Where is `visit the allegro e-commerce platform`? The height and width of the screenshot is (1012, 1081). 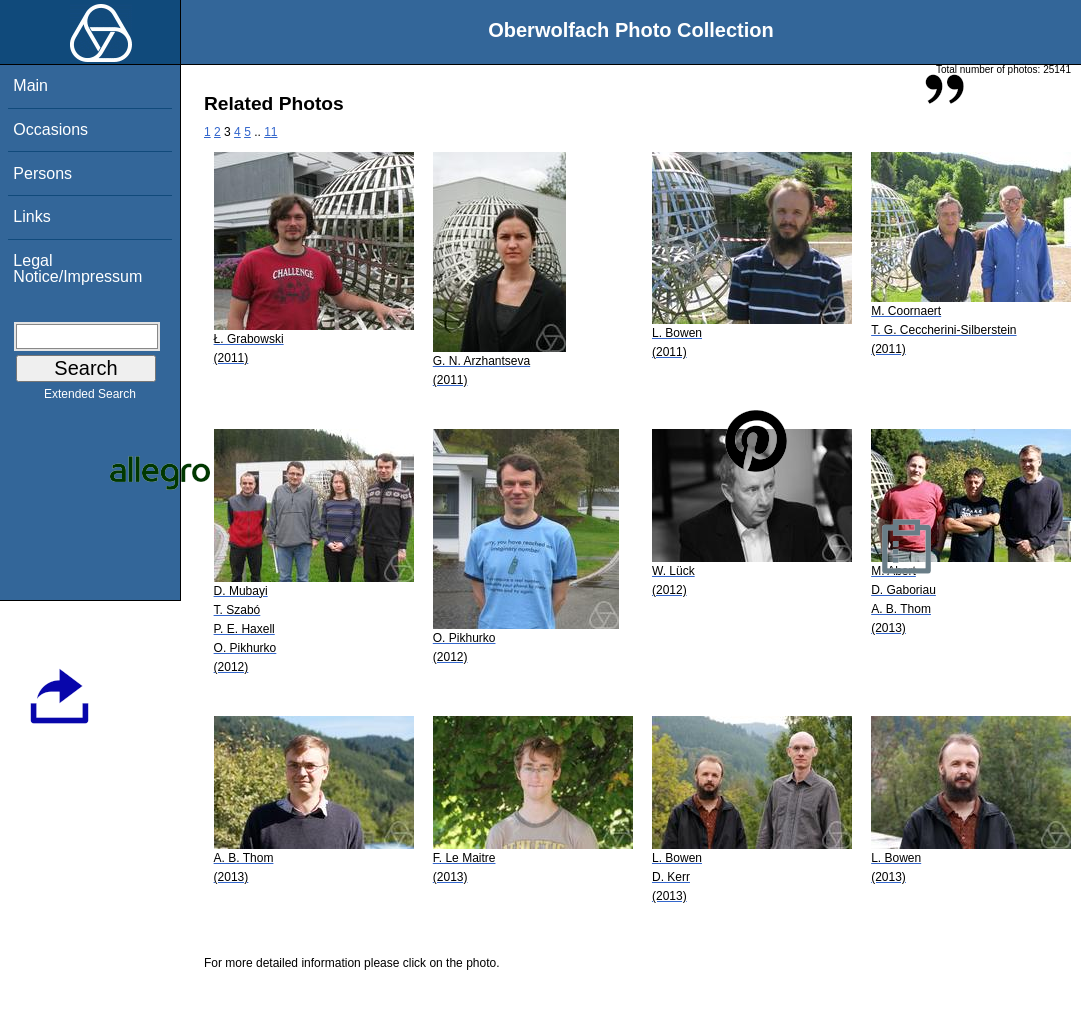
visit the allegro e-commerce platform is located at coordinates (160, 473).